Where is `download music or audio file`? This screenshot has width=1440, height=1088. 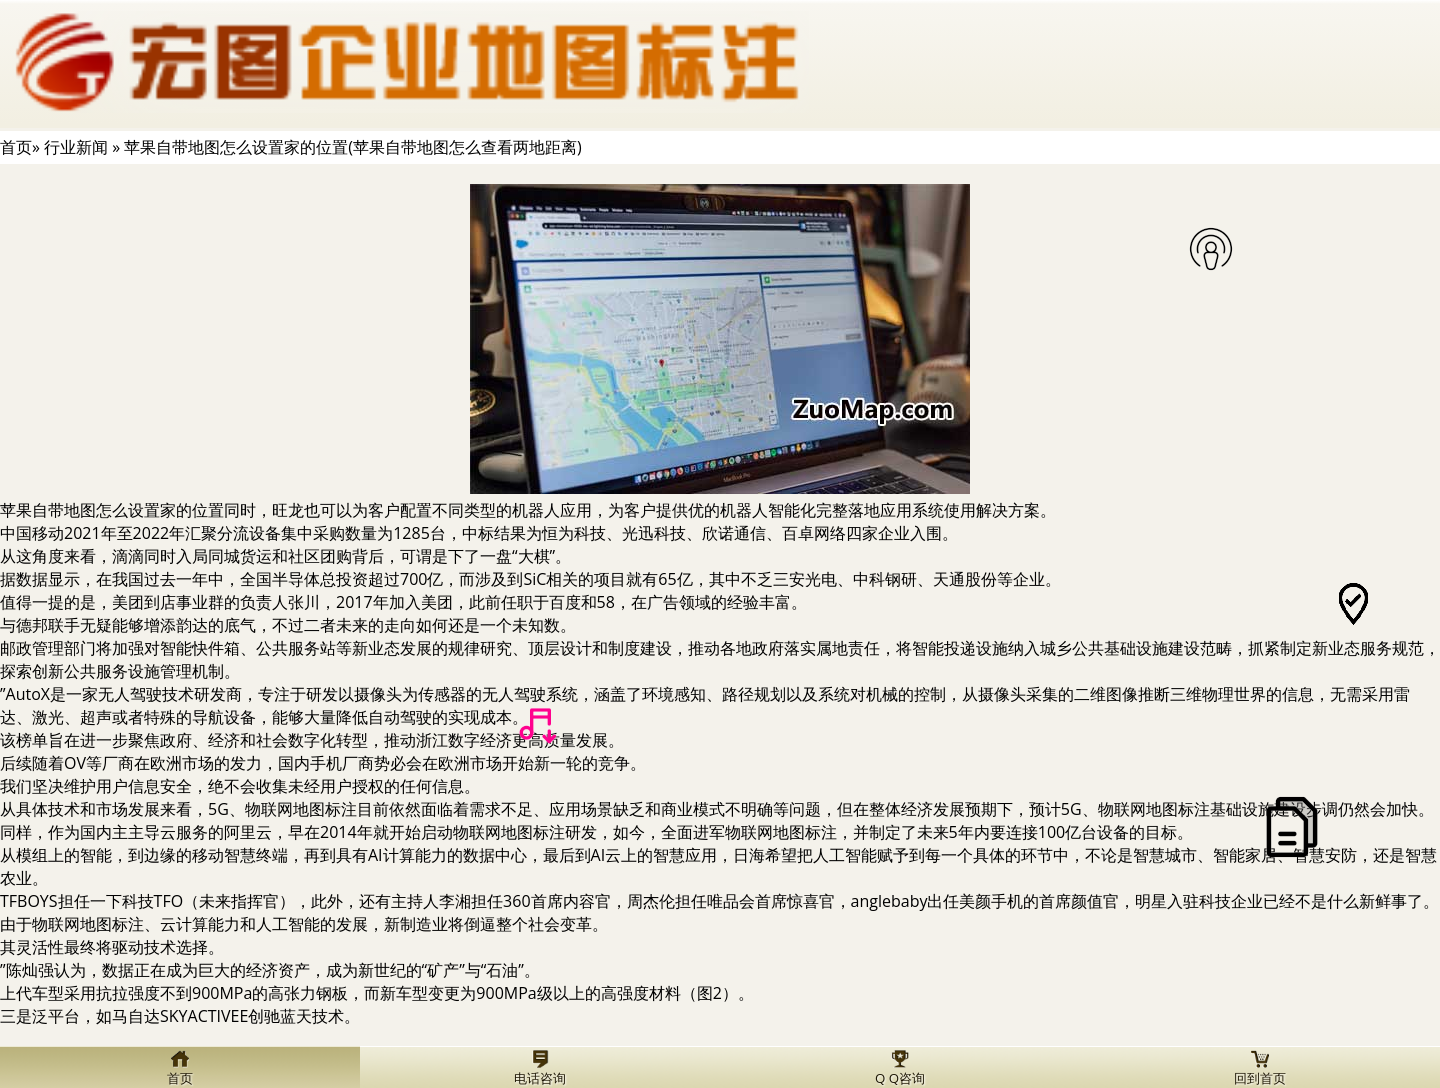 download music or audio file is located at coordinates (537, 724).